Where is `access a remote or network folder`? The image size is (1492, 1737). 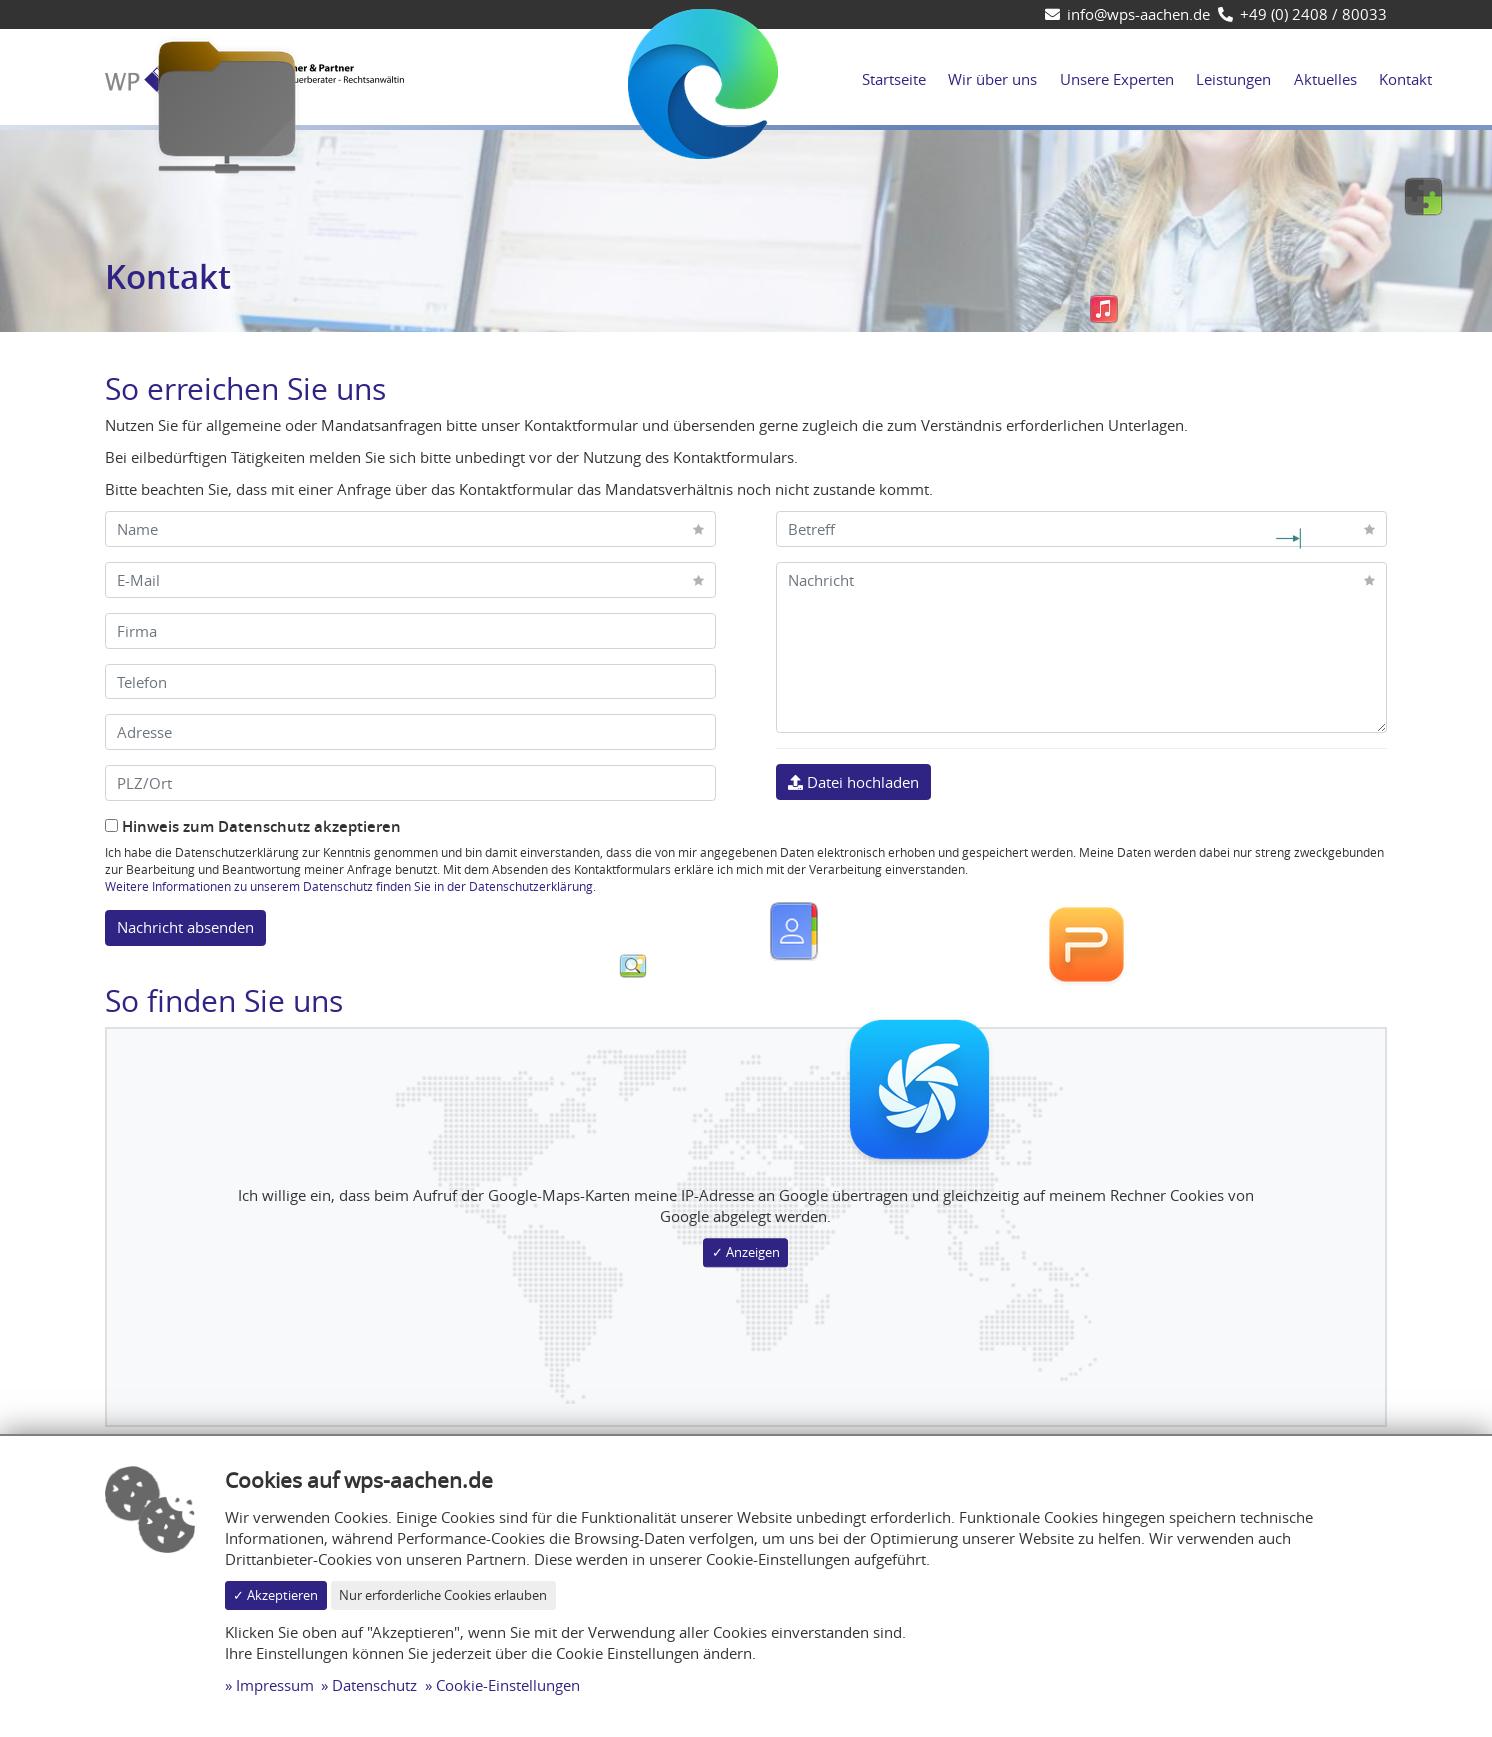 access a remote or network folder is located at coordinates (227, 105).